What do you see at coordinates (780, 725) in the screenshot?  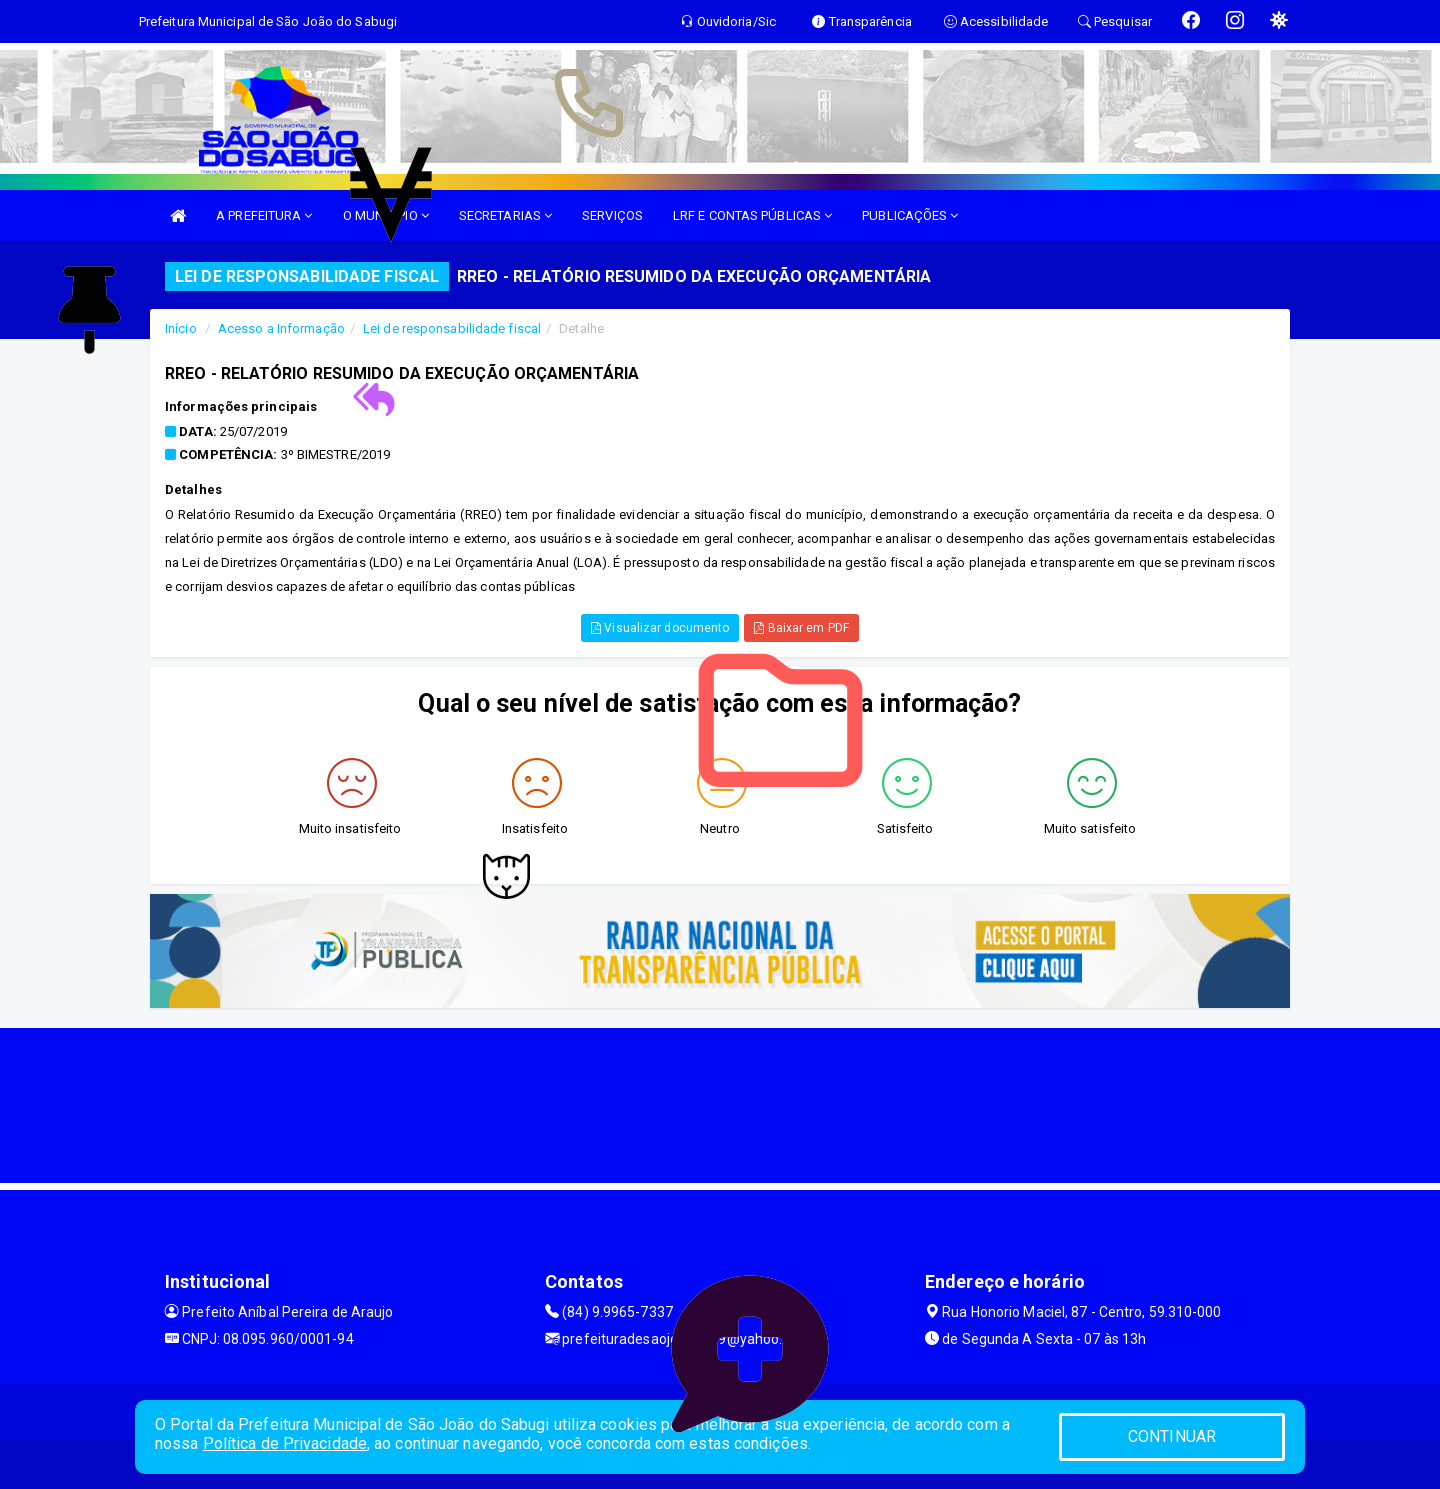 I see `open folder to view files` at bounding box center [780, 725].